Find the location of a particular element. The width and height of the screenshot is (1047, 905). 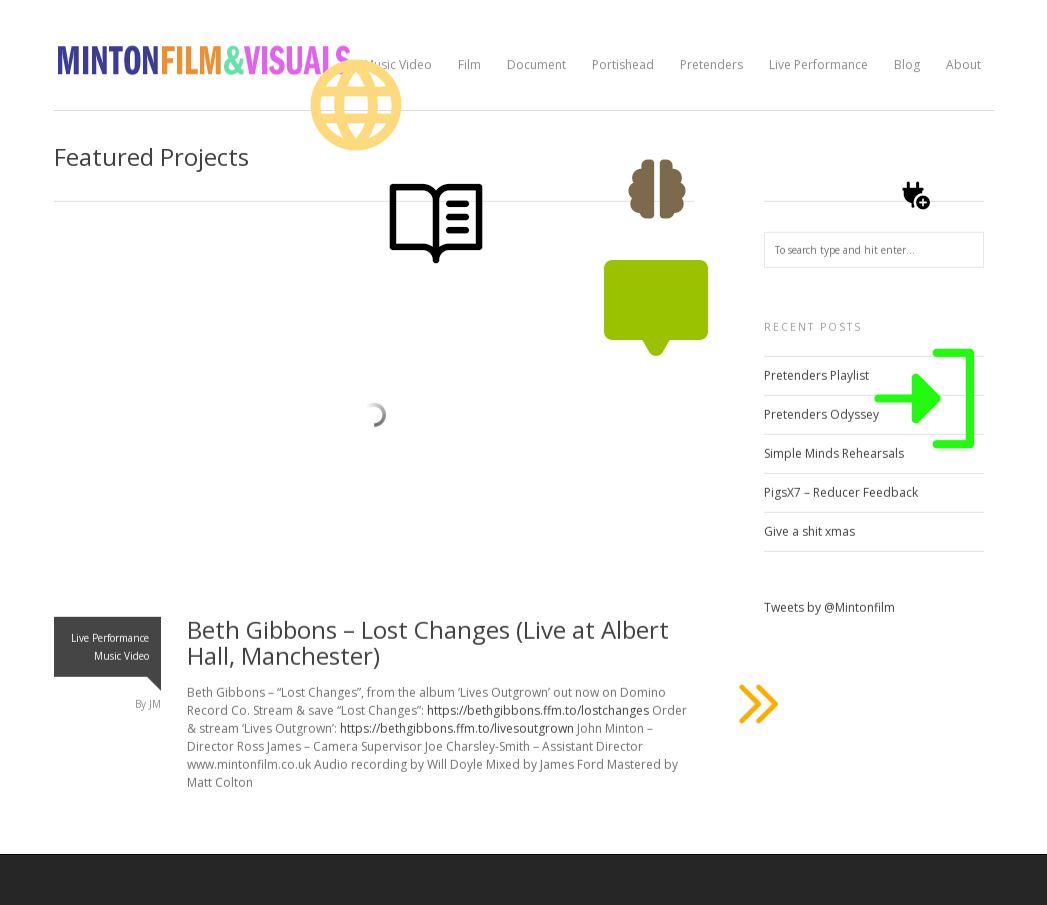

add a new power connection or device is located at coordinates (914, 195).